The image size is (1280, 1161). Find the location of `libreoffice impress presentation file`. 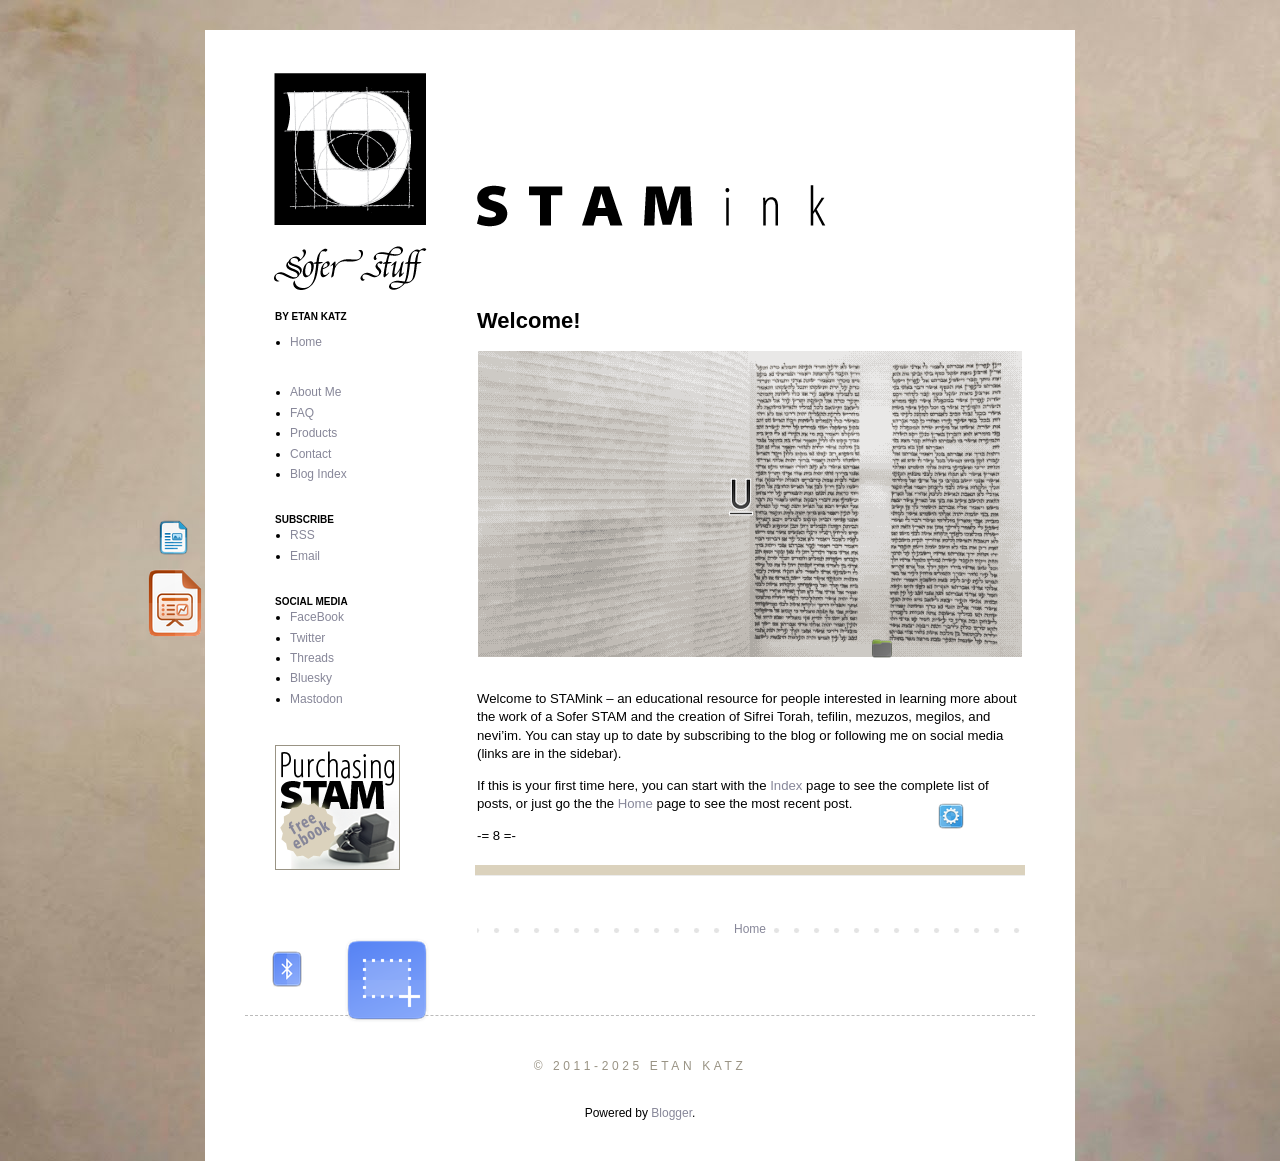

libreoffice impress presentation file is located at coordinates (175, 603).